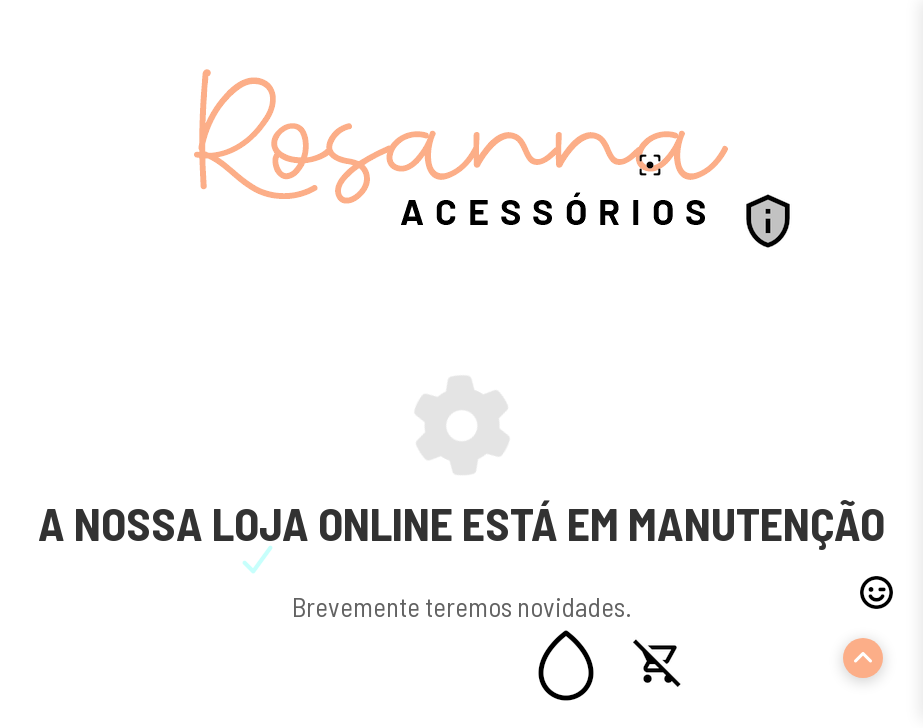  What do you see at coordinates (876, 592) in the screenshot?
I see `insert a winking emoji into your message` at bounding box center [876, 592].